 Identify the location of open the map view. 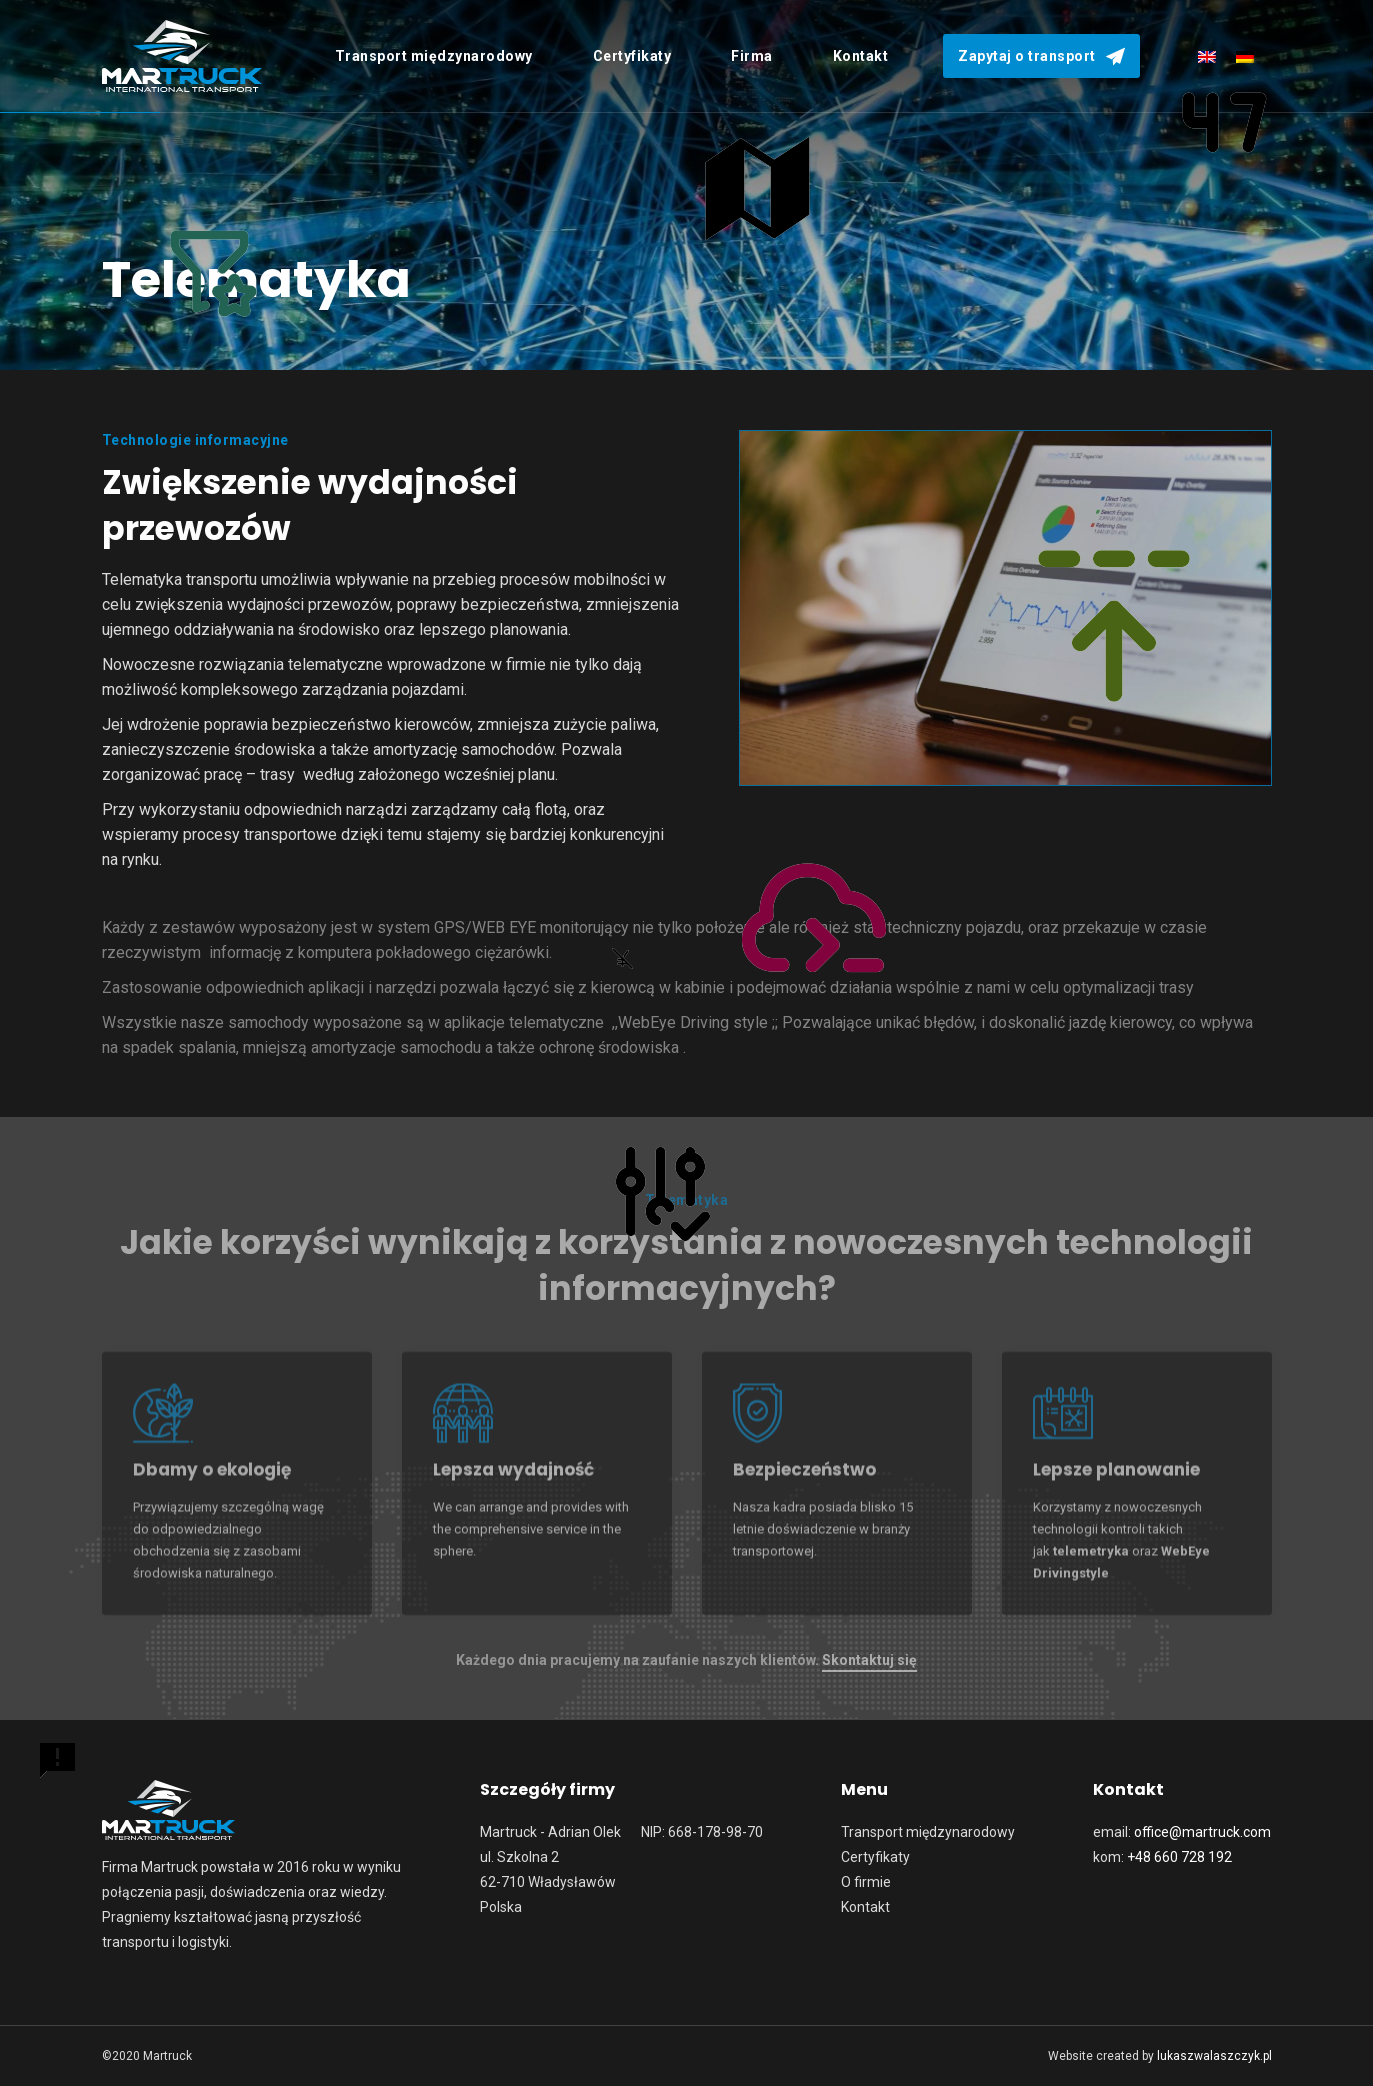
(757, 188).